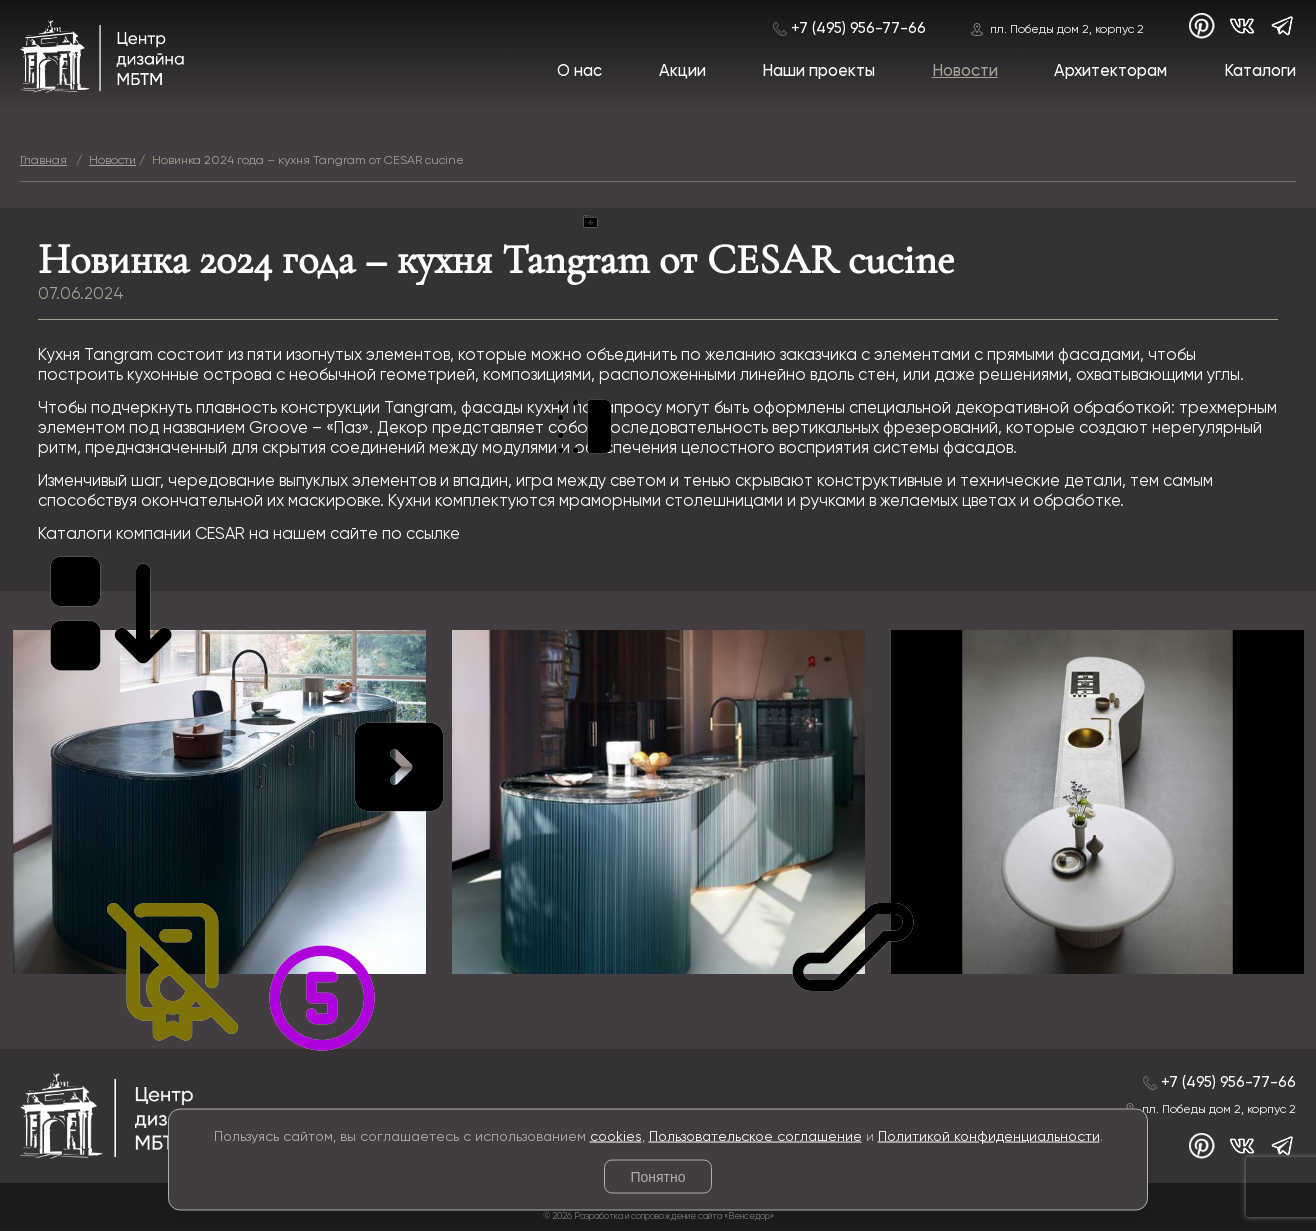 This screenshot has width=1316, height=1231. Describe the element at coordinates (399, 767) in the screenshot. I see `navigate to the next item or screen` at that location.